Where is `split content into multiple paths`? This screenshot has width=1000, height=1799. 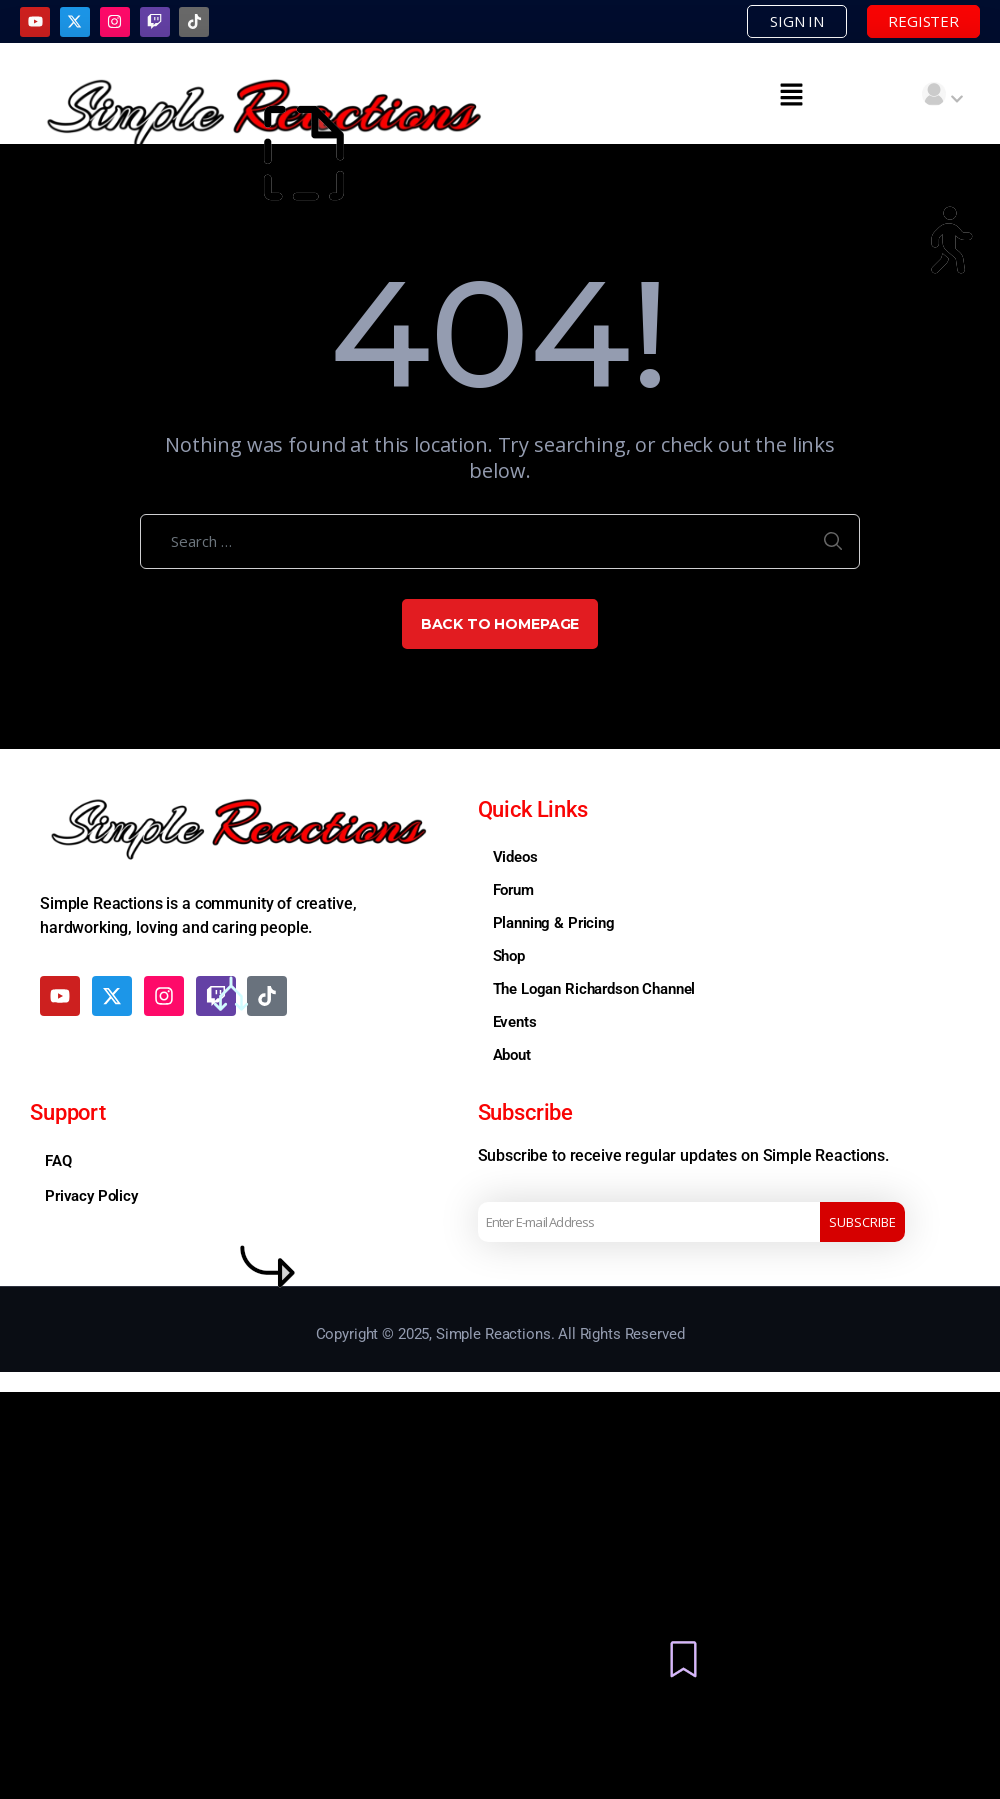 split content into multiple paths is located at coordinates (231, 995).